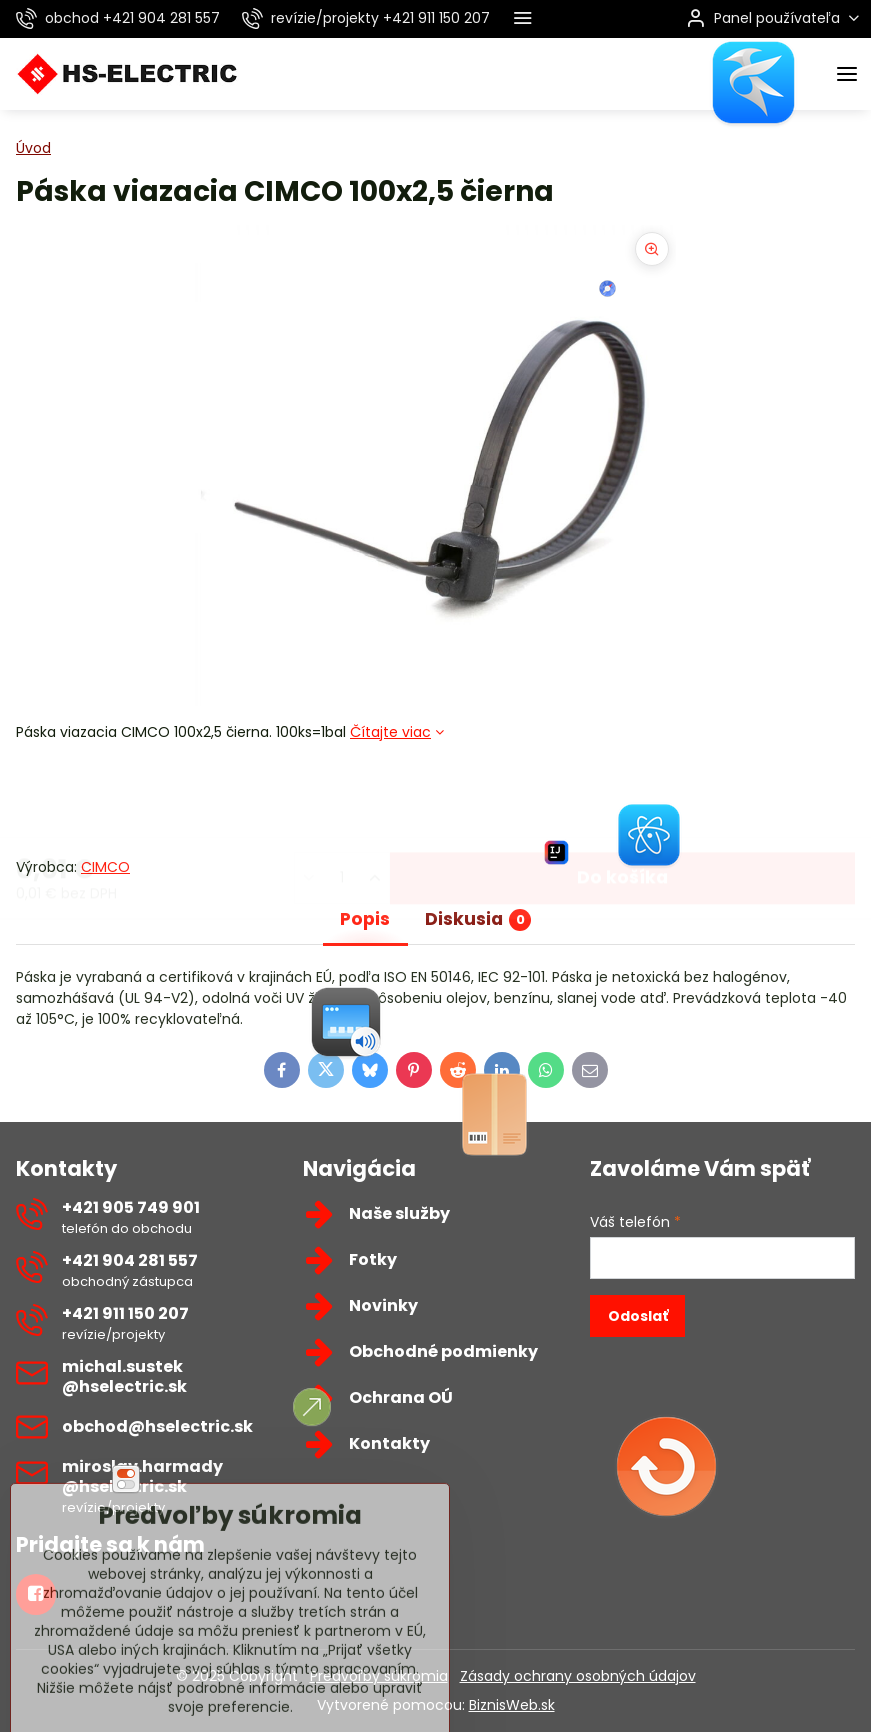 This screenshot has height=1732, width=886. I want to click on open kate text editor, so click(753, 82).